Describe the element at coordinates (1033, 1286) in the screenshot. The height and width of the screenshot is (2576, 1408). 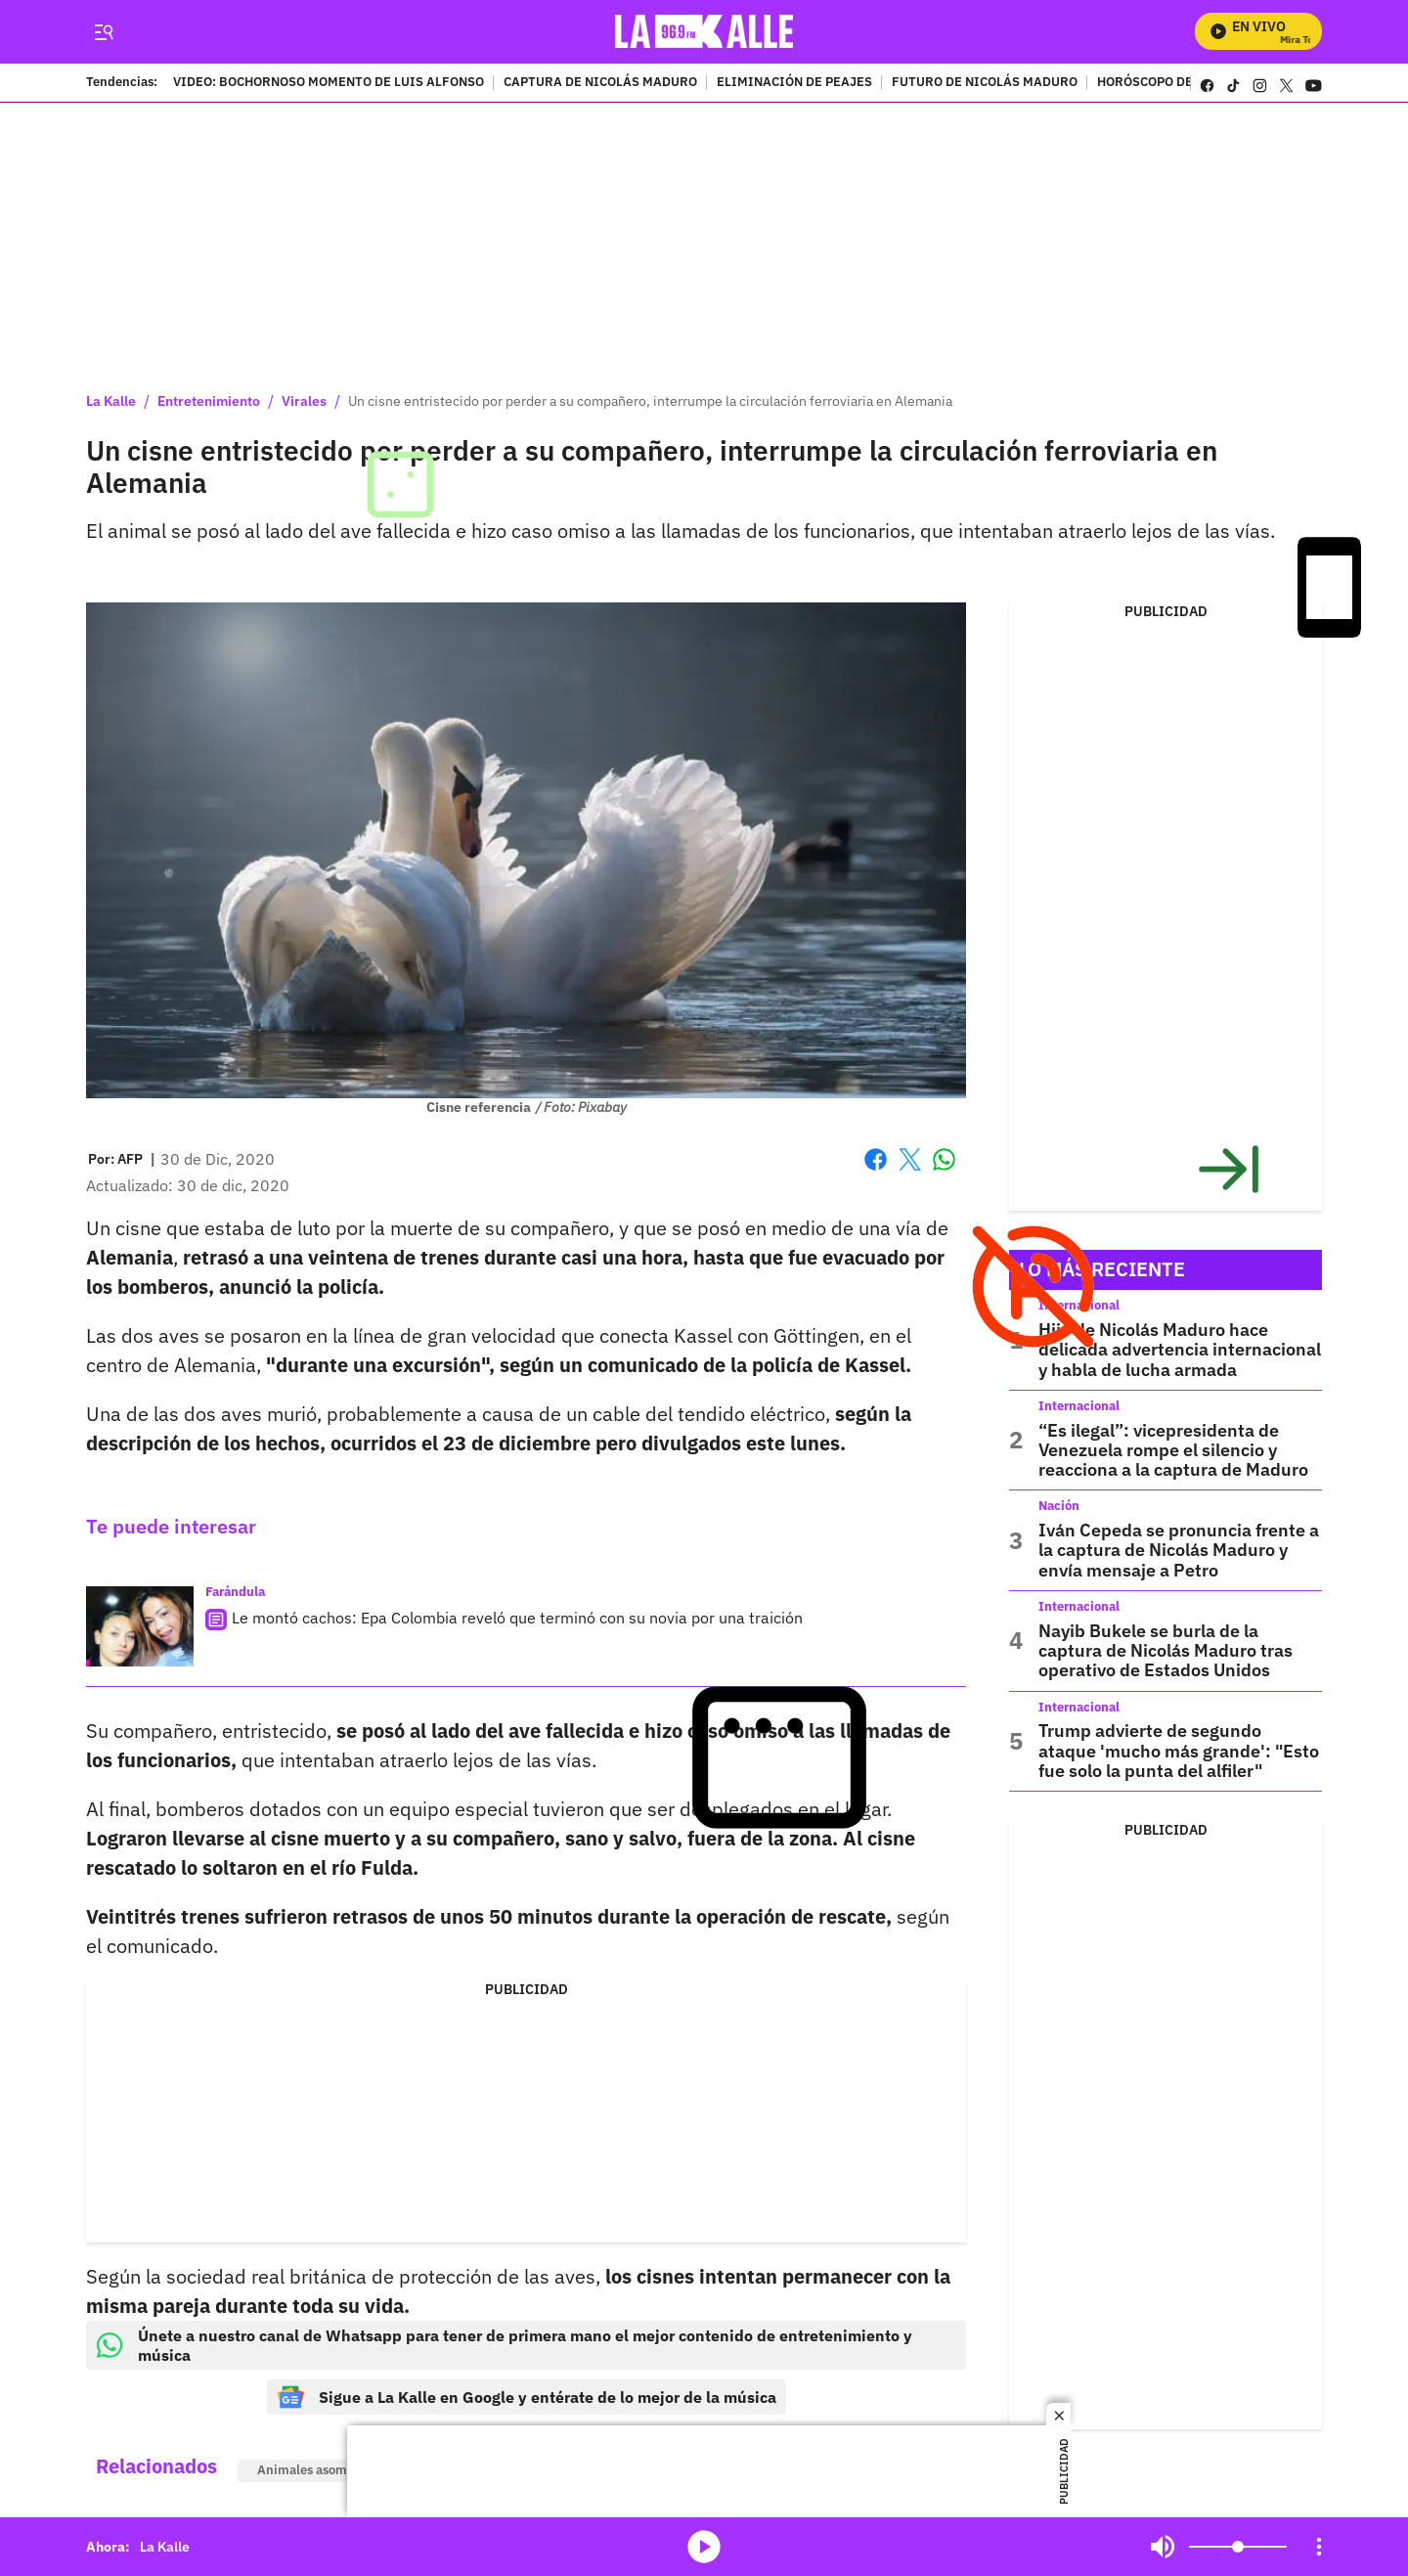
I see `no parking available` at that location.